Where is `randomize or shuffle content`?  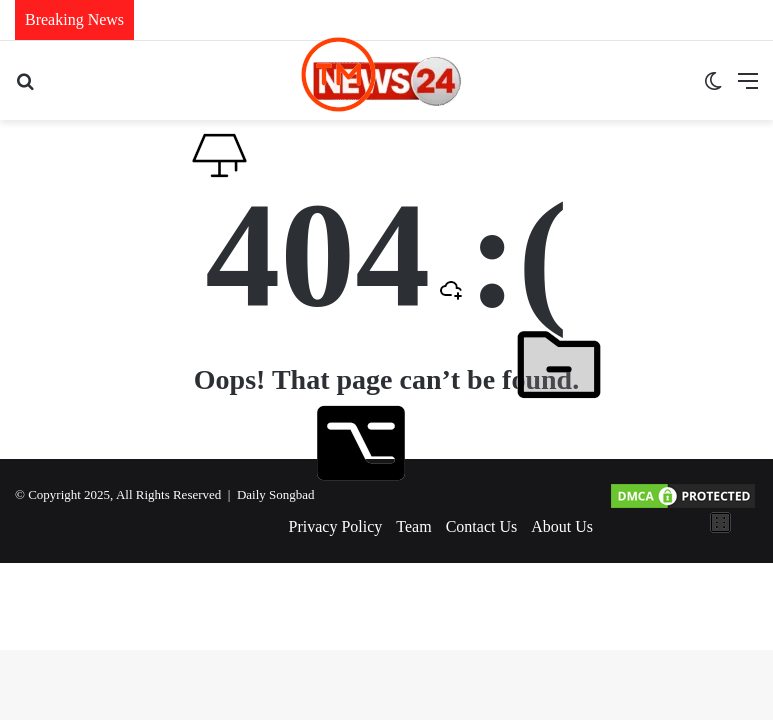
randomize or shuffle content is located at coordinates (720, 522).